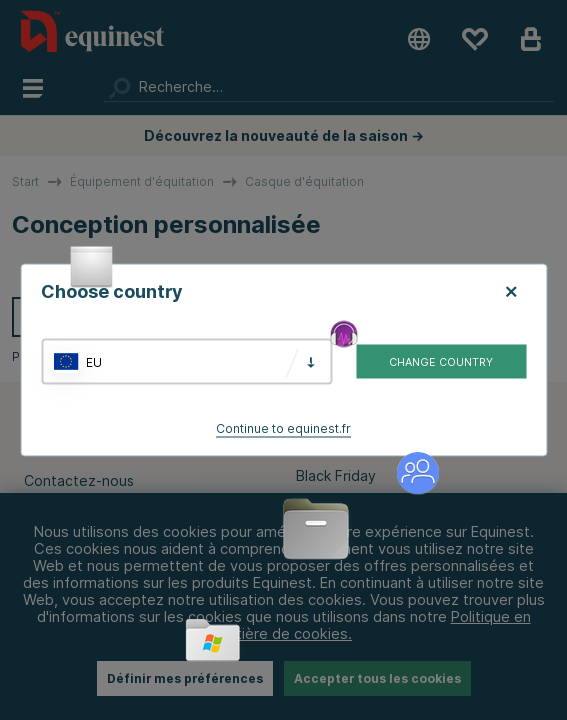 Image resolution: width=567 pixels, height=720 pixels. What do you see at coordinates (316, 529) in the screenshot?
I see `open the file manager application` at bounding box center [316, 529].